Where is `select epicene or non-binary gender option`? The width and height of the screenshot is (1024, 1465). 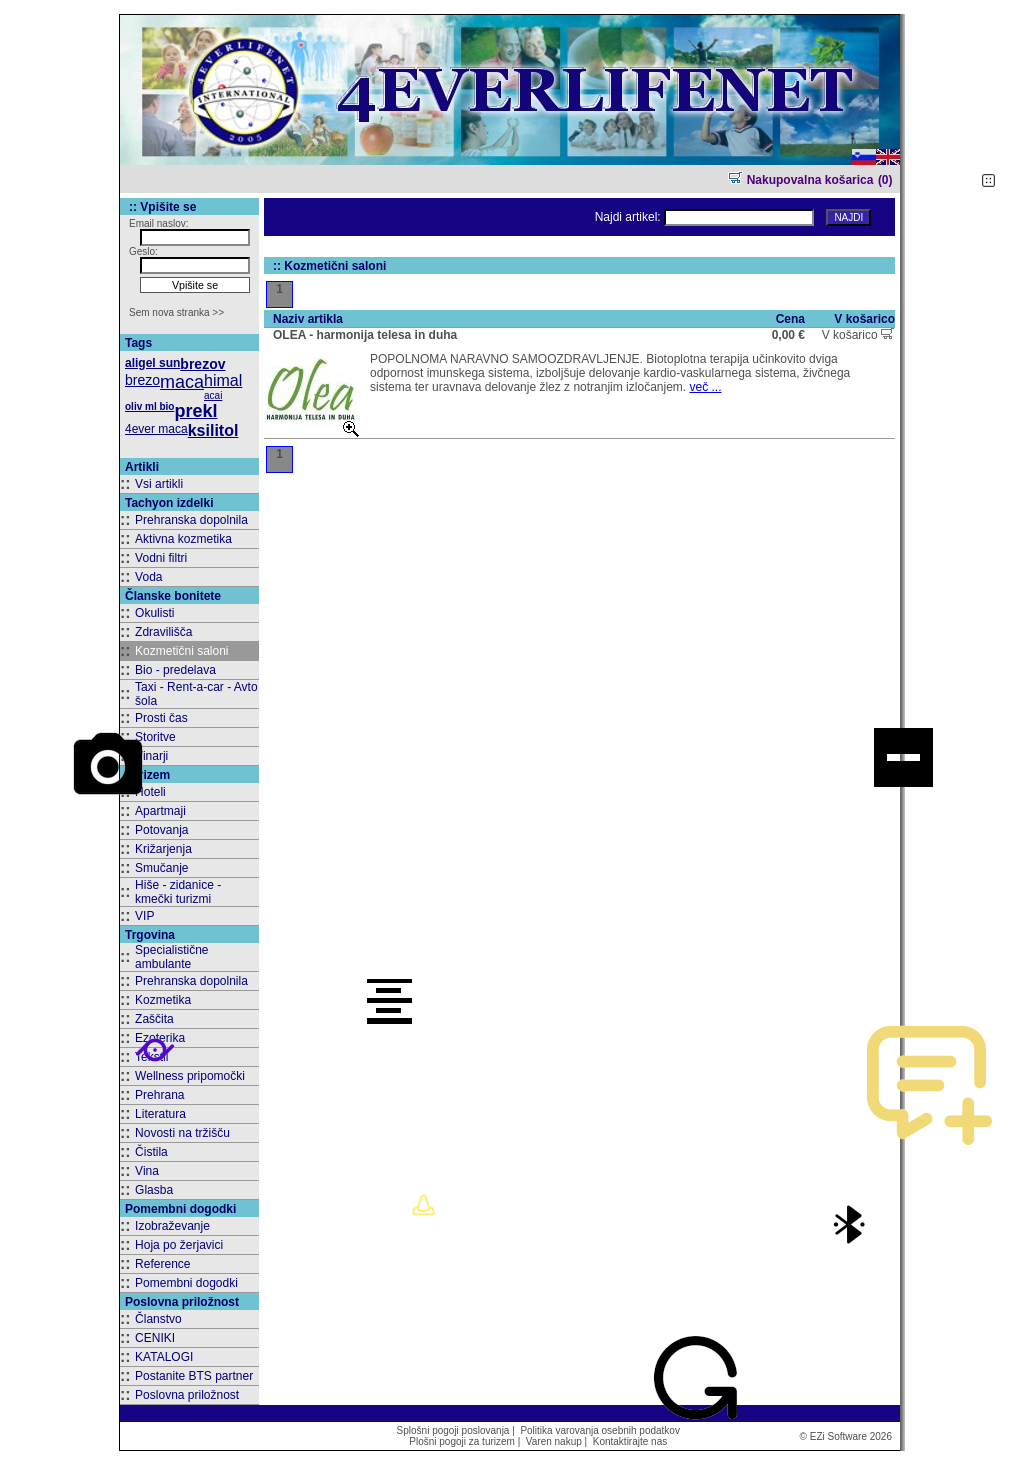 select epicene or non-binary gender option is located at coordinates (155, 1050).